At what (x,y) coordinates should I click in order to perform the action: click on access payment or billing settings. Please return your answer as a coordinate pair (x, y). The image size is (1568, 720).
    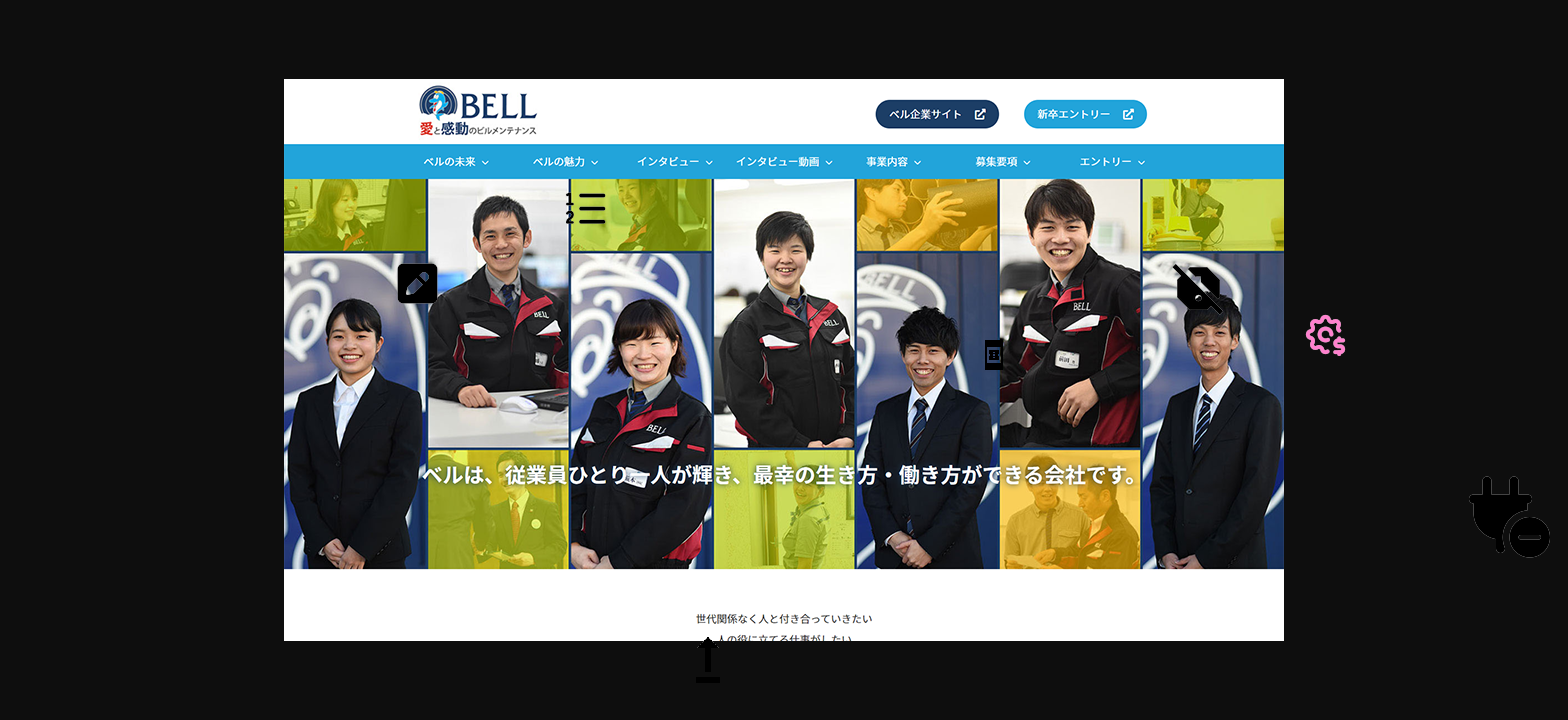
    Looking at the image, I should click on (1325, 334).